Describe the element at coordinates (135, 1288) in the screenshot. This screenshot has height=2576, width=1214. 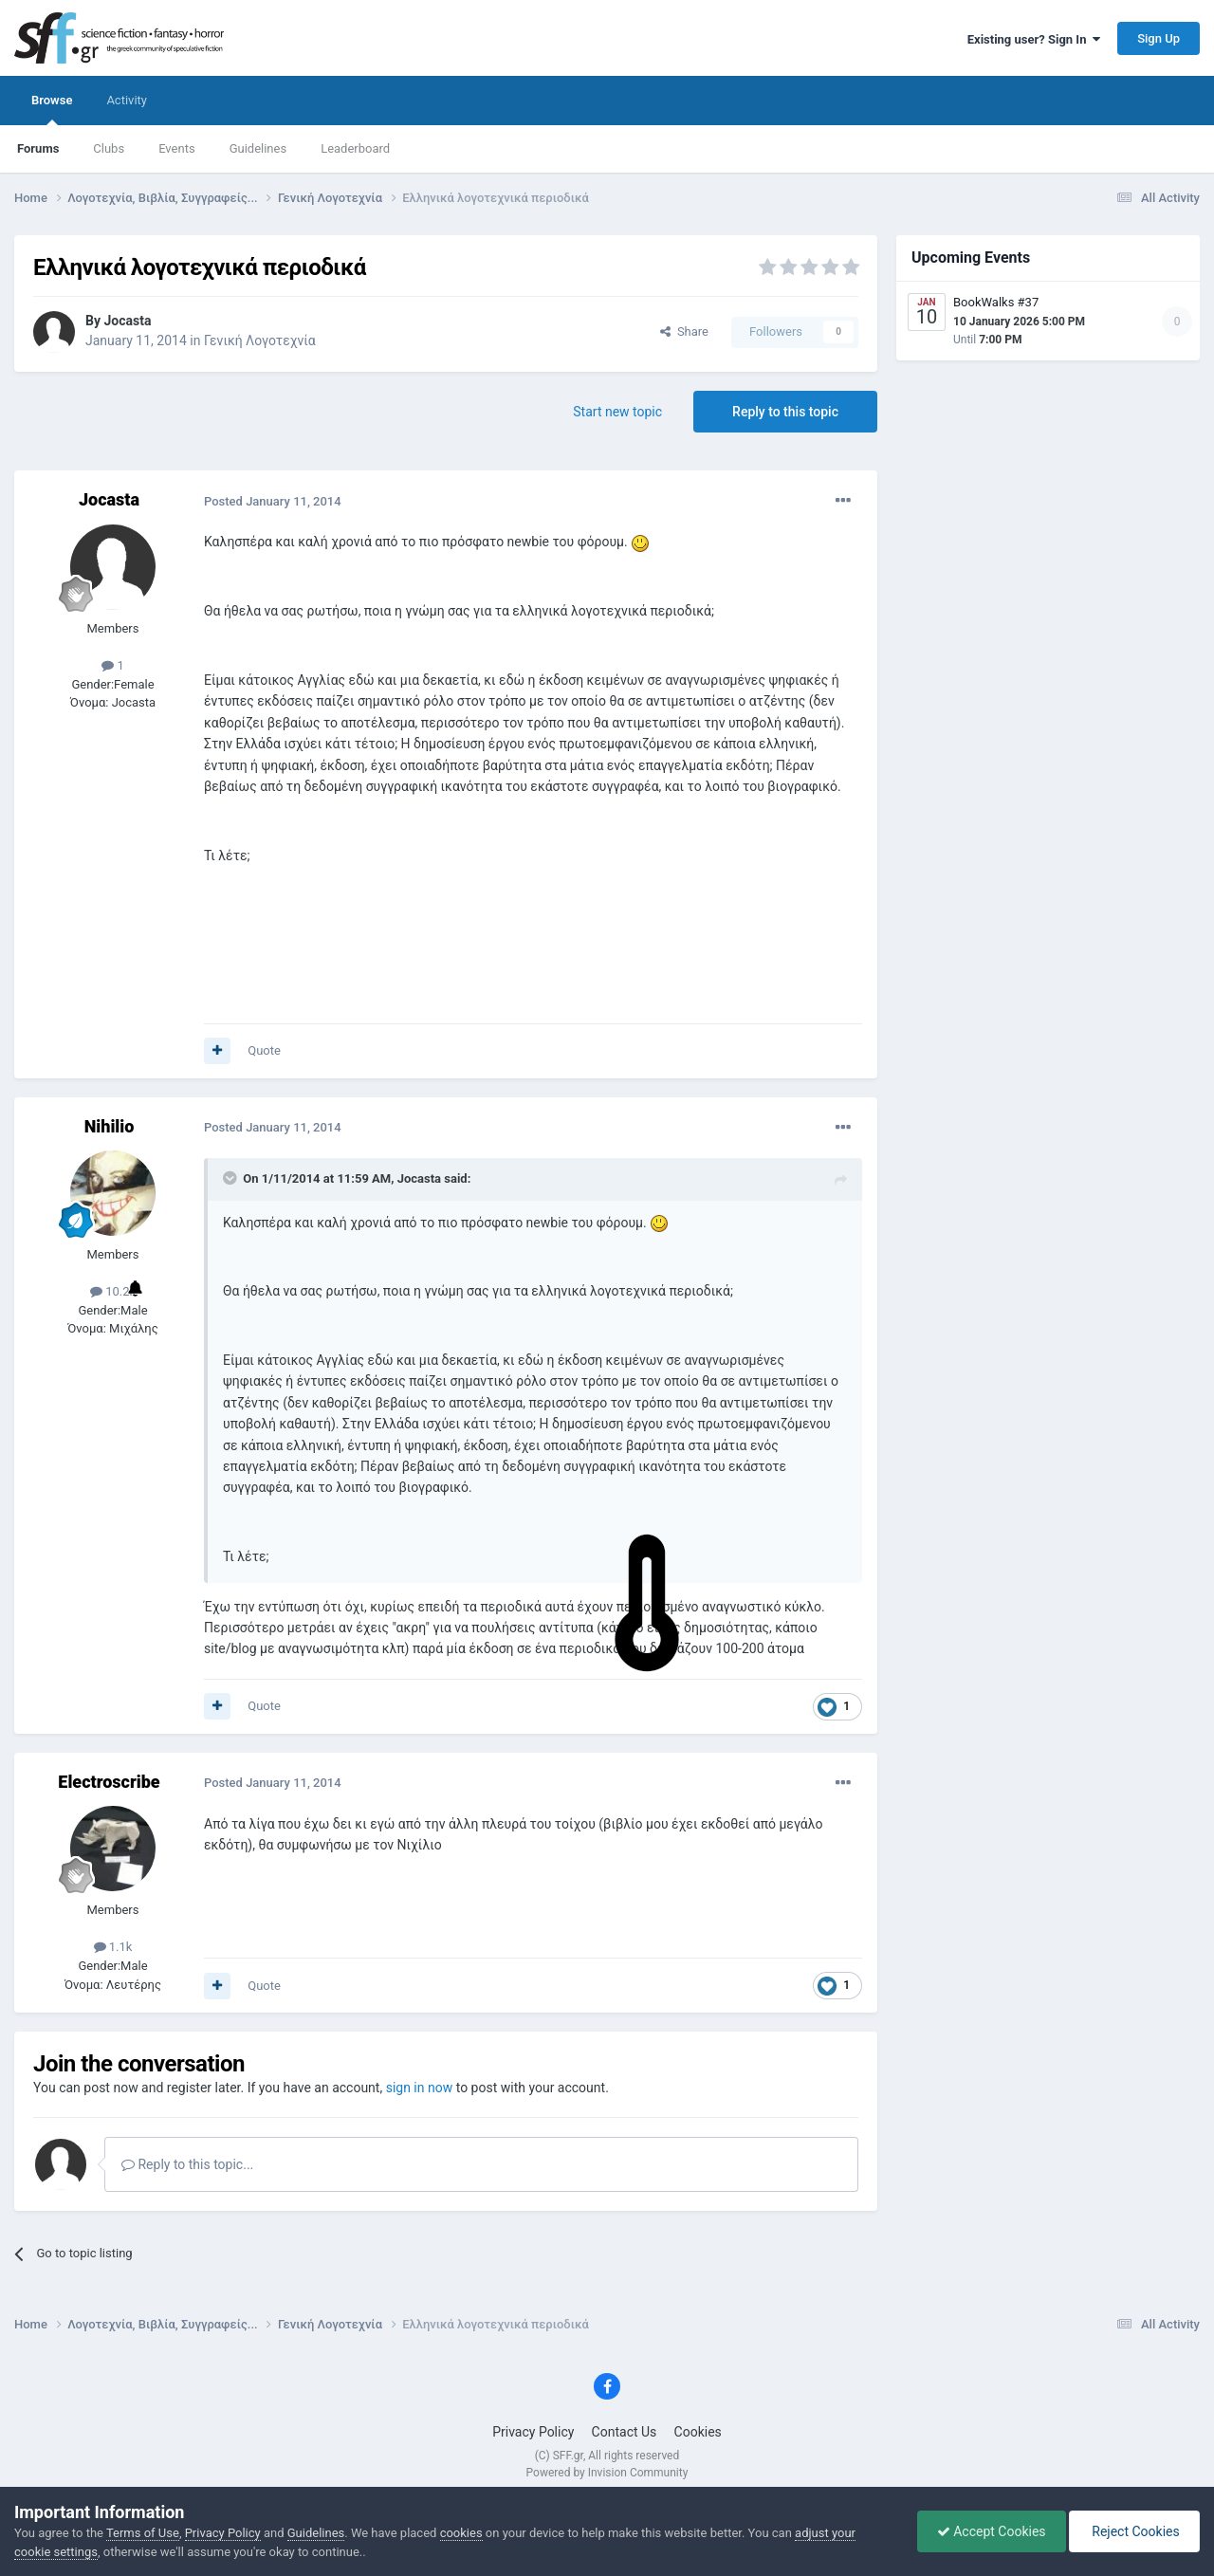
I see `view your notifications` at that location.